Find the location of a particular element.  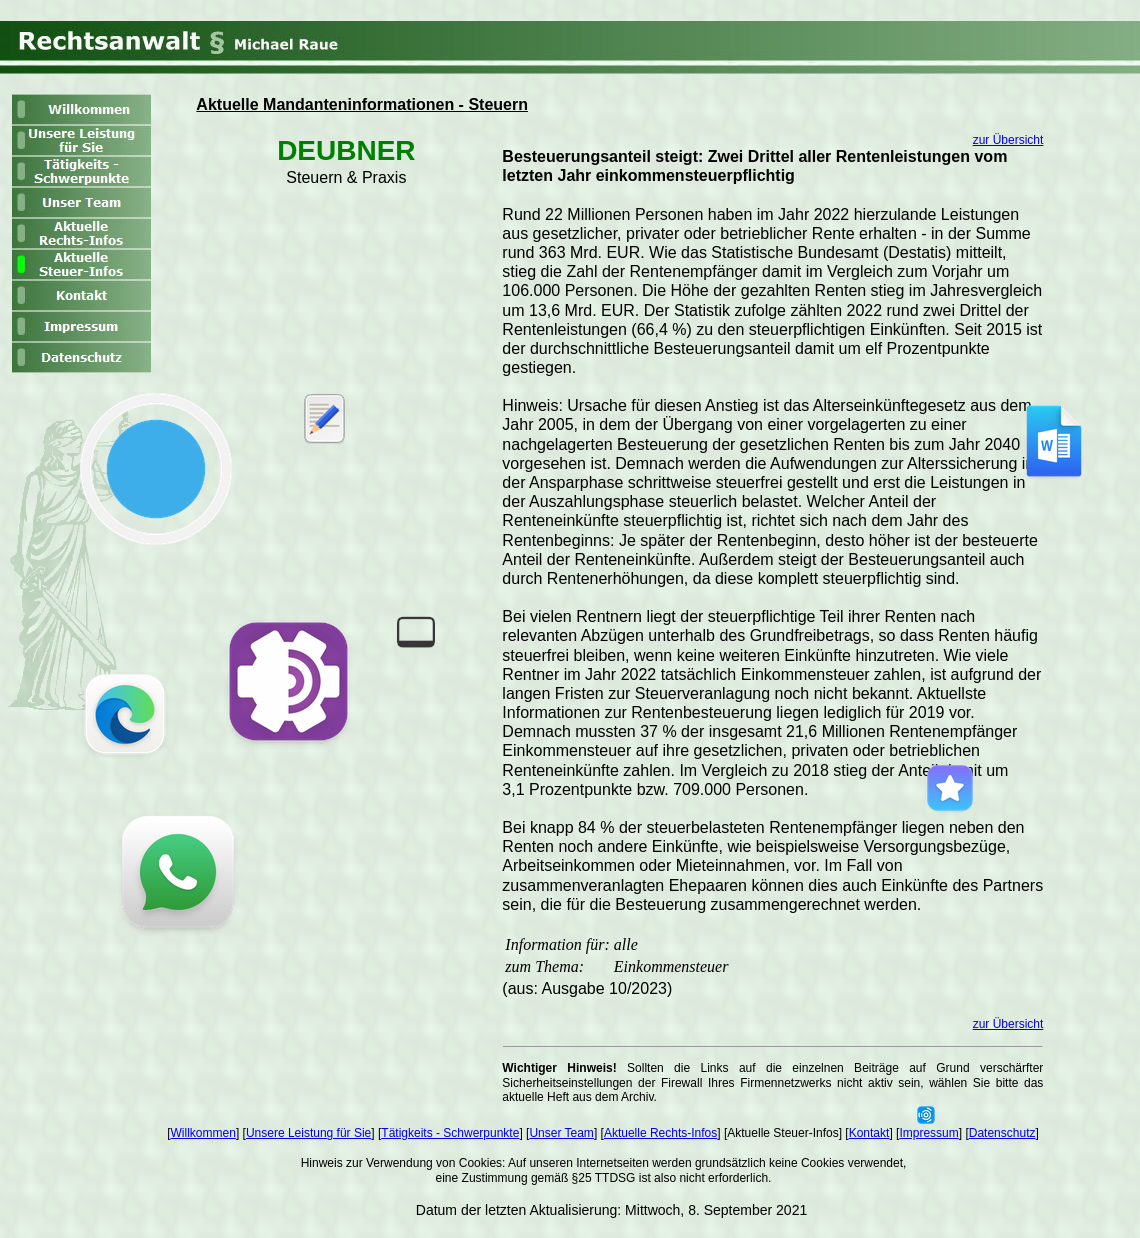

open a Microsoft Word document is located at coordinates (1054, 441).